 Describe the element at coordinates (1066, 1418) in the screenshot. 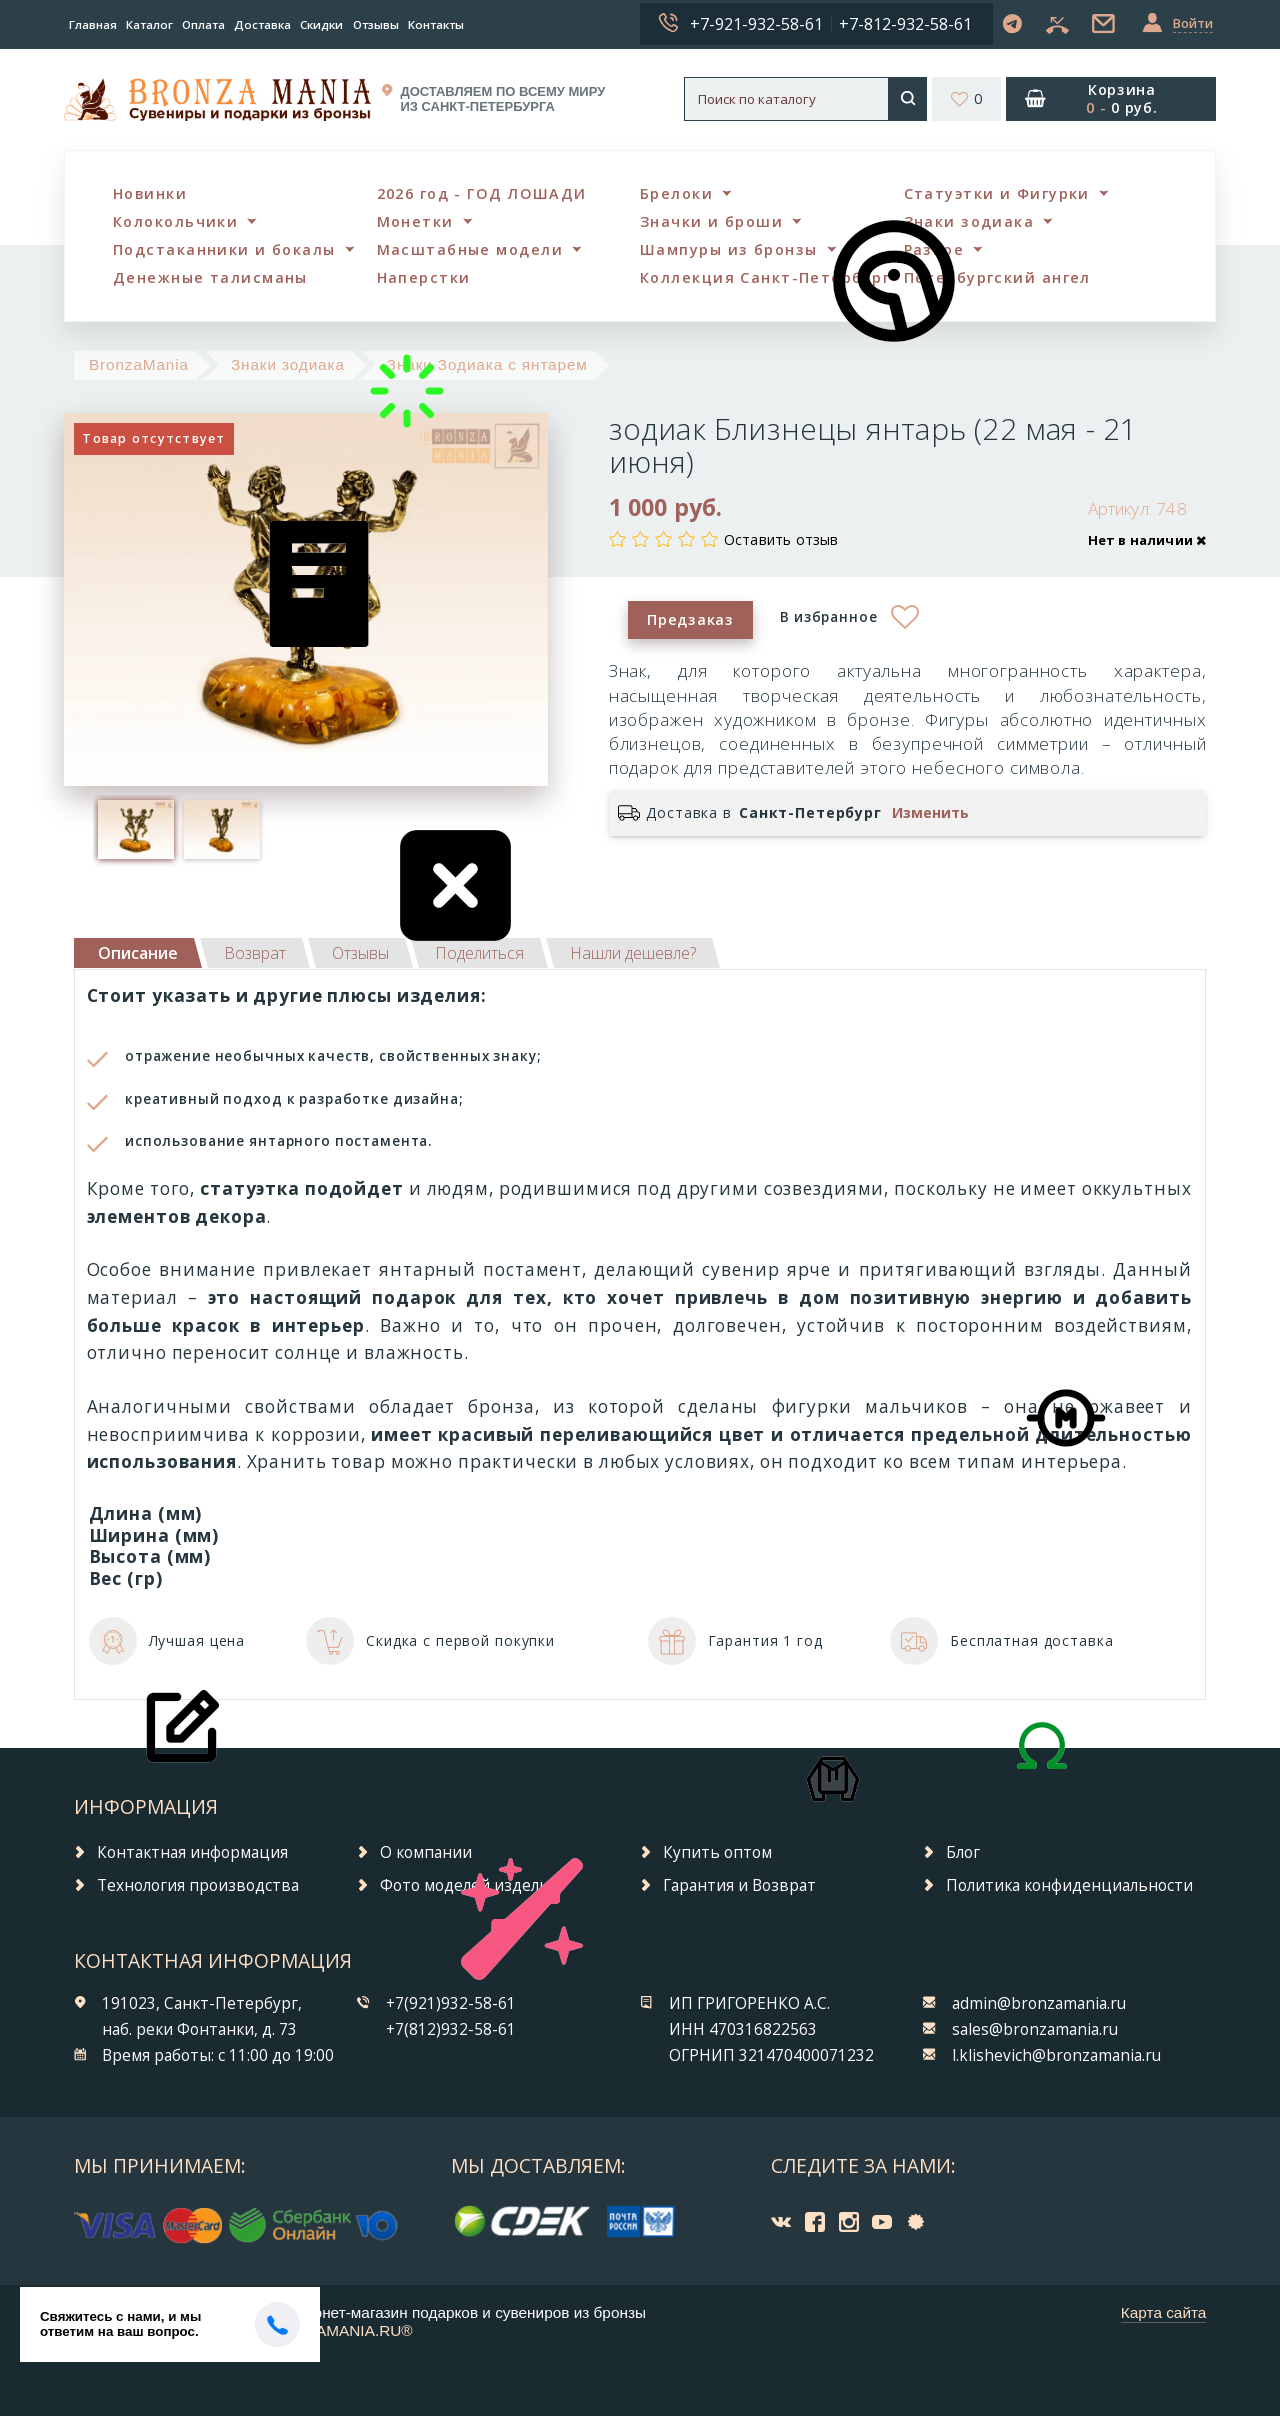

I see `represents a motor component in a circuit diagram` at that location.